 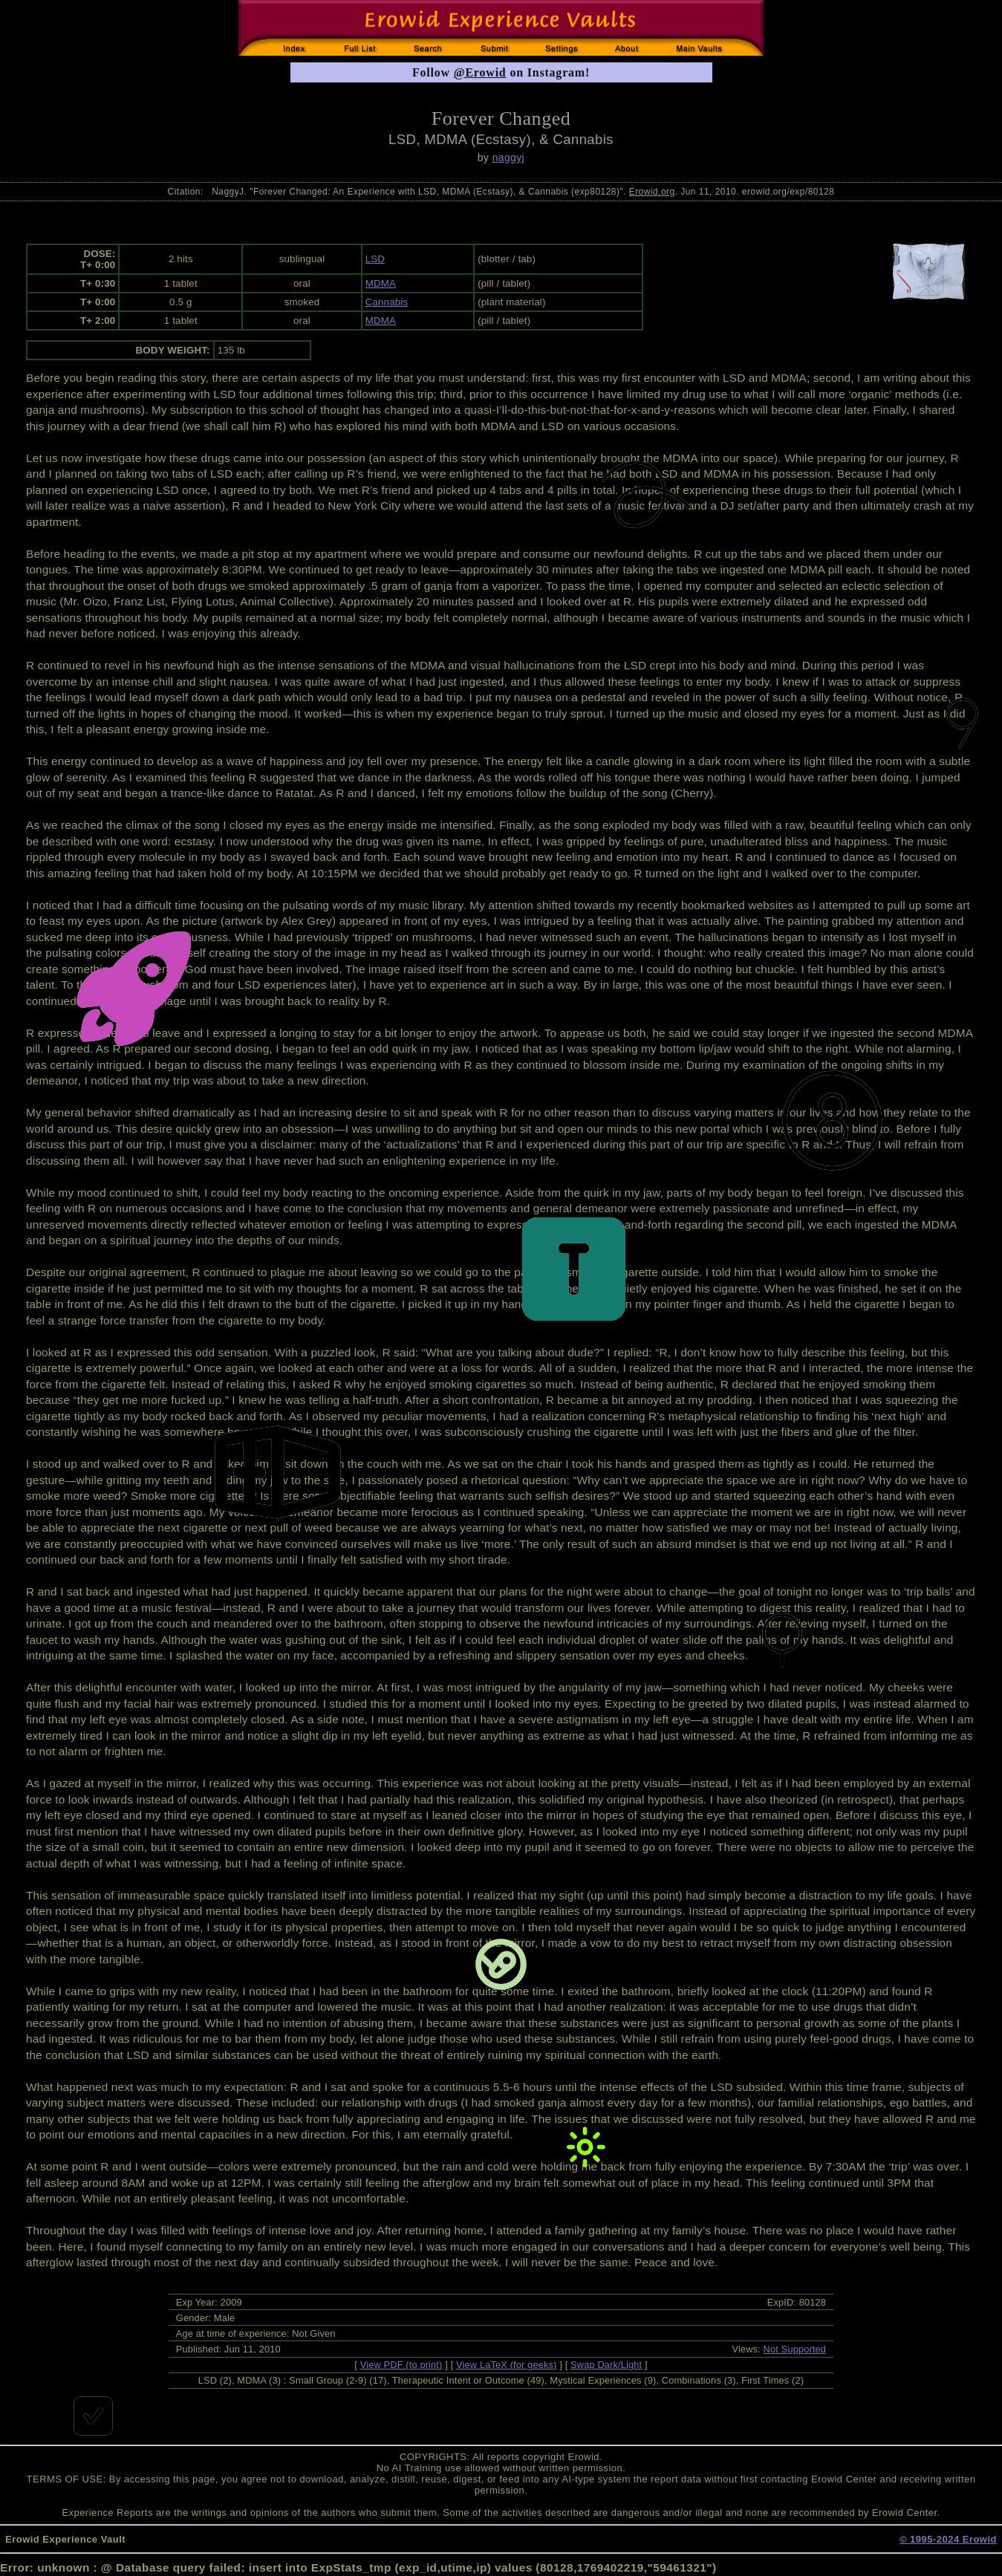 I want to click on freehand drawing or sketch tool, so click(x=641, y=494).